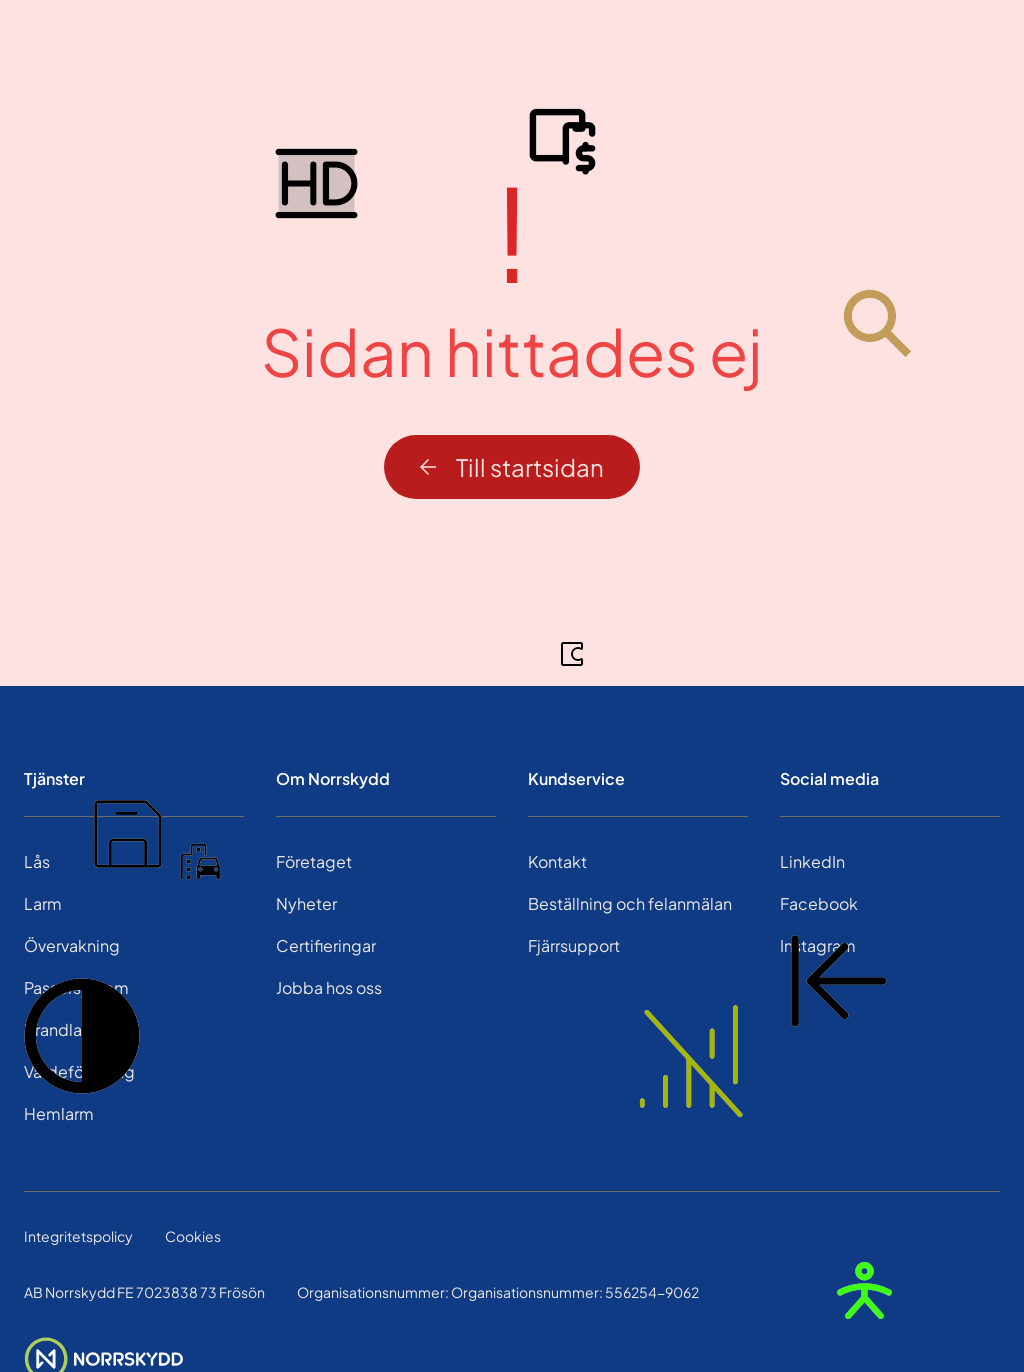 This screenshot has height=1372, width=1024. Describe the element at coordinates (572, 654) in the screenshot. I see `open coda document` at that location.